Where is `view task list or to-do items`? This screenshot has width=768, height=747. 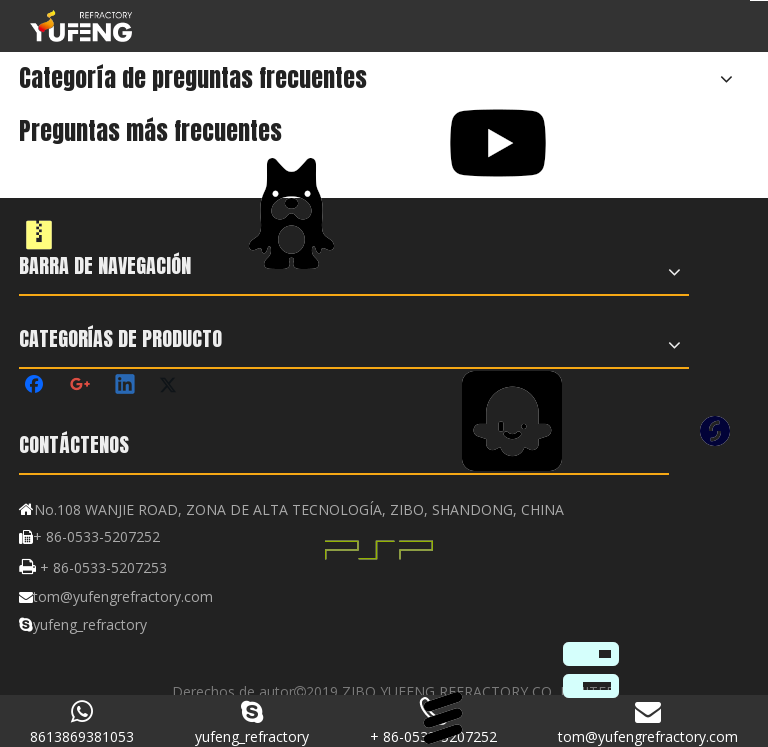 view task list or to-do items is located at coordinates (591, 670).